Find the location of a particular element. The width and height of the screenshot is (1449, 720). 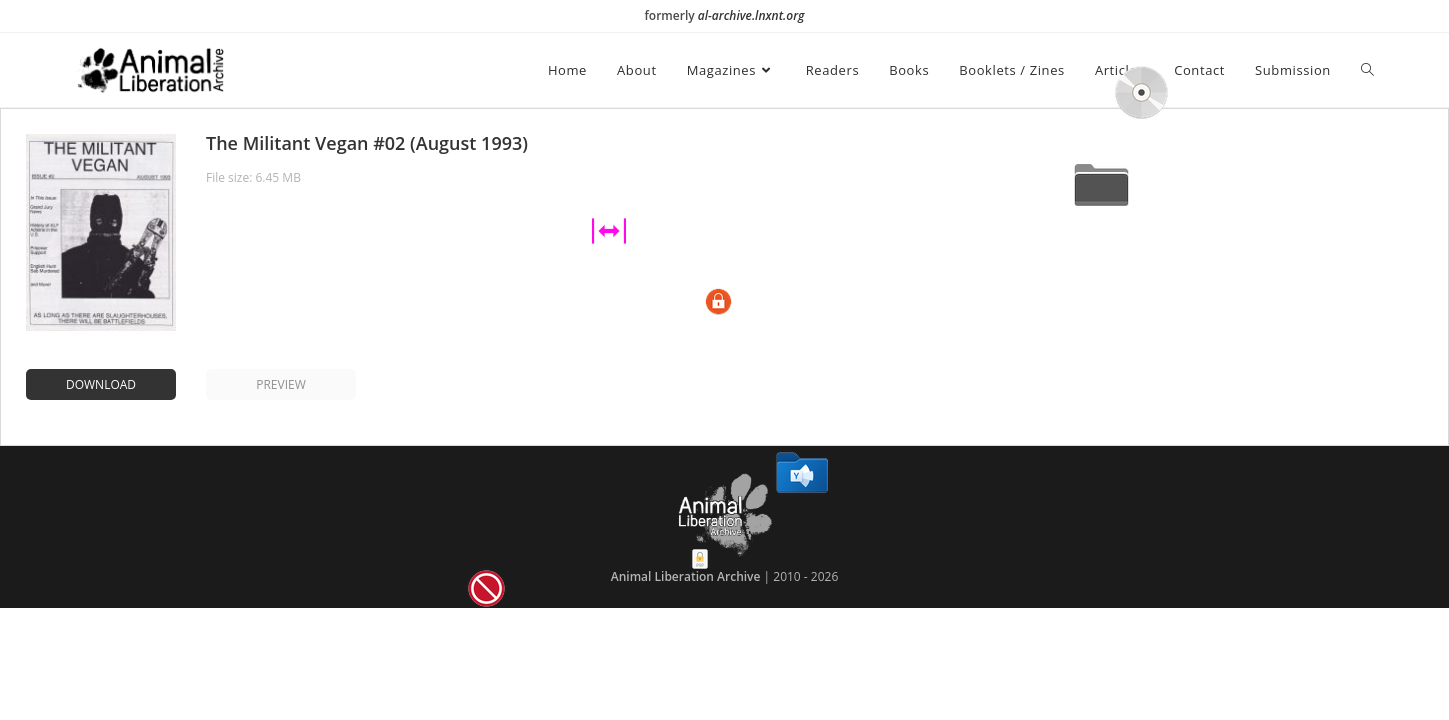

remove a group or team is located at coordinates (486, 588).